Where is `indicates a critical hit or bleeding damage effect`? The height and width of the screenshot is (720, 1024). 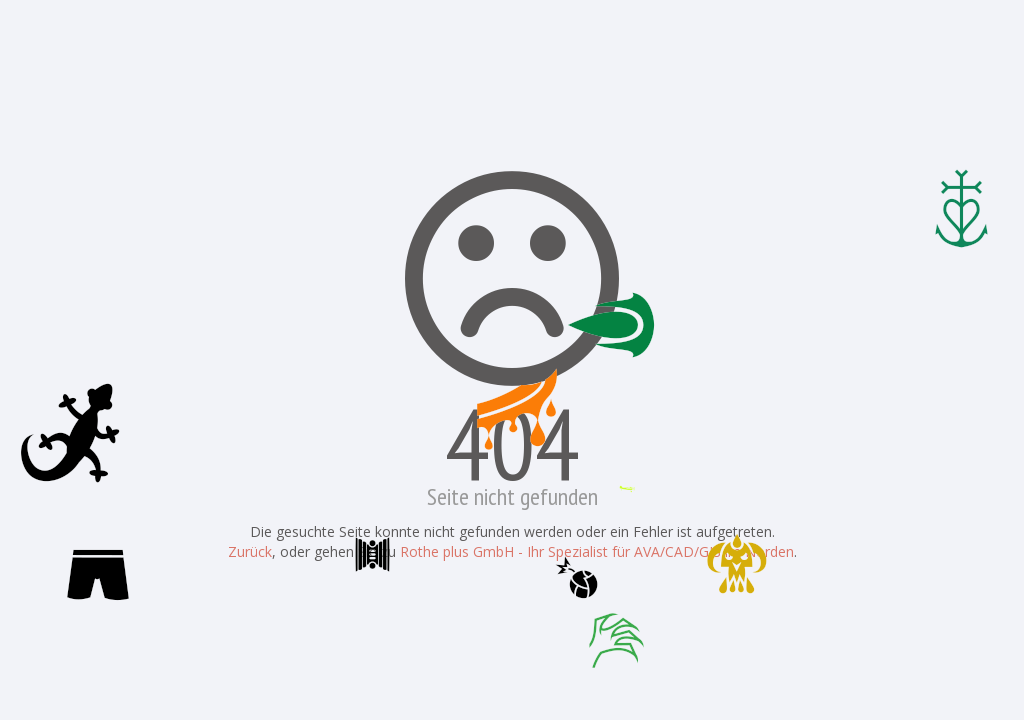 indicates a critical hit or bleeding damage effect is located at coordinates (517, 409).